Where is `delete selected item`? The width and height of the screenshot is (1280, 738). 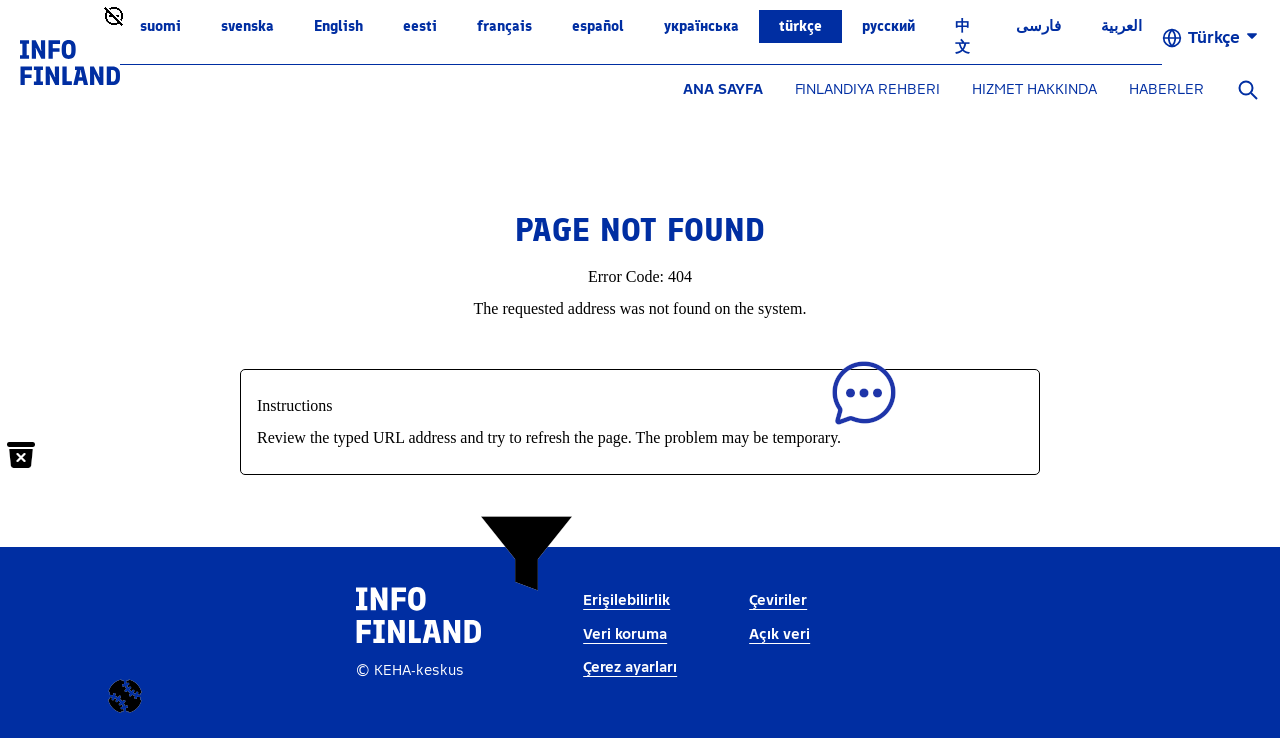 delete selected item is located at coordinates (21, 455).